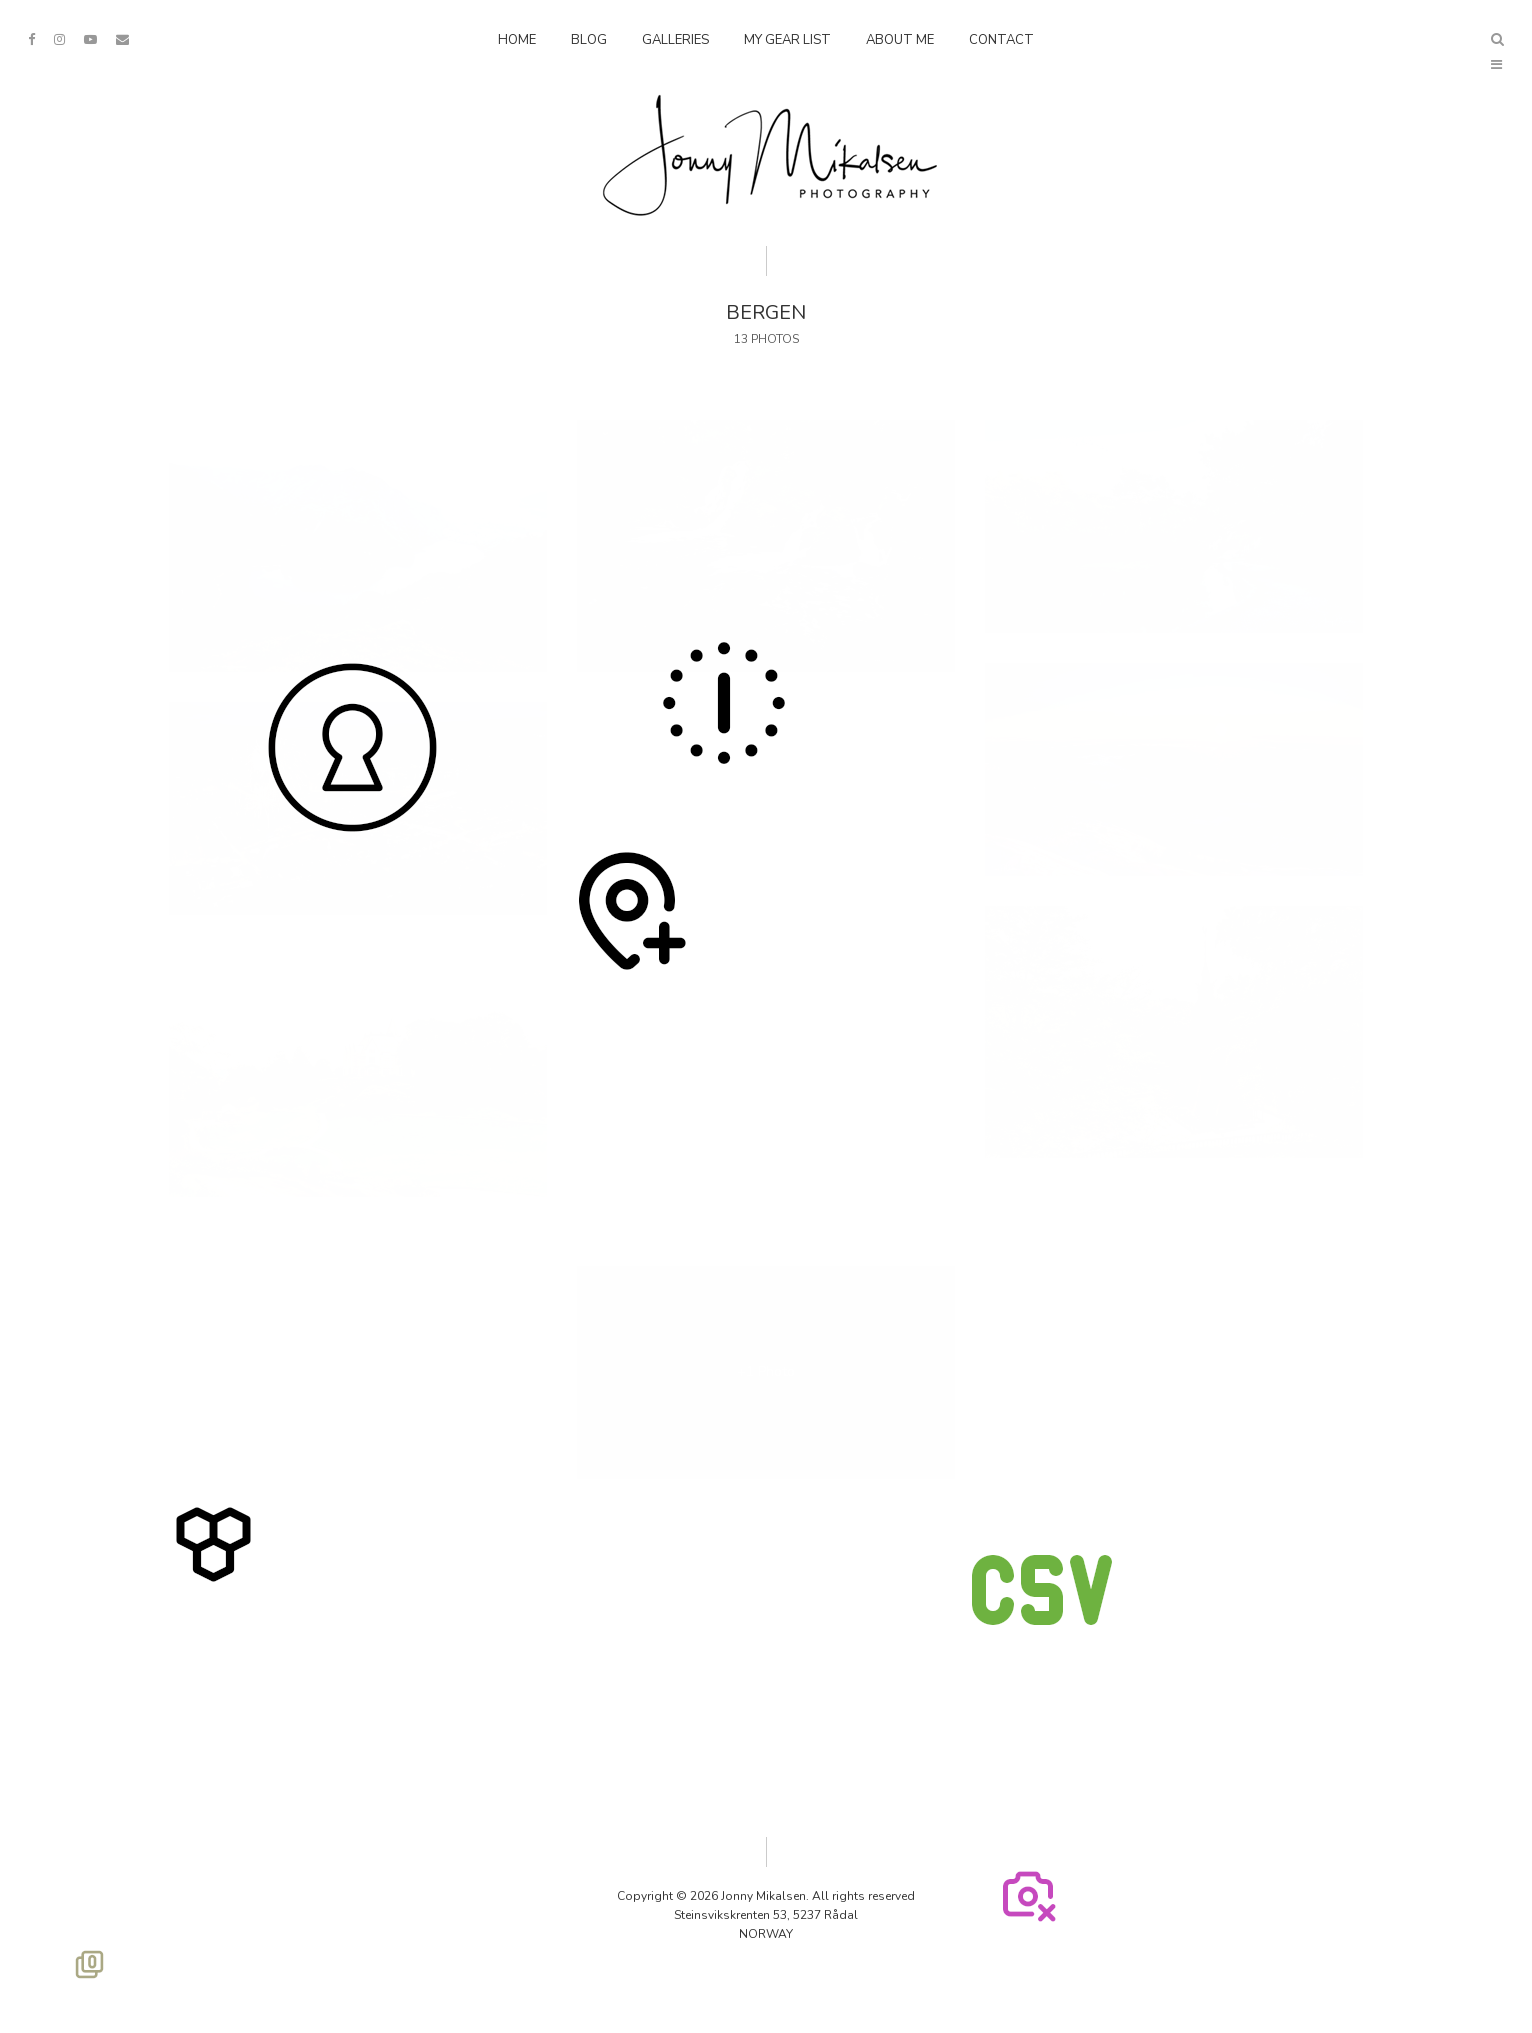 The height and width of the screenshot is (2033, 1532). What do you see at coordinates (89, 1964) in the screenshot?
I see `indicates zero items in a collection or stack` at bounding box center [89, 1964].